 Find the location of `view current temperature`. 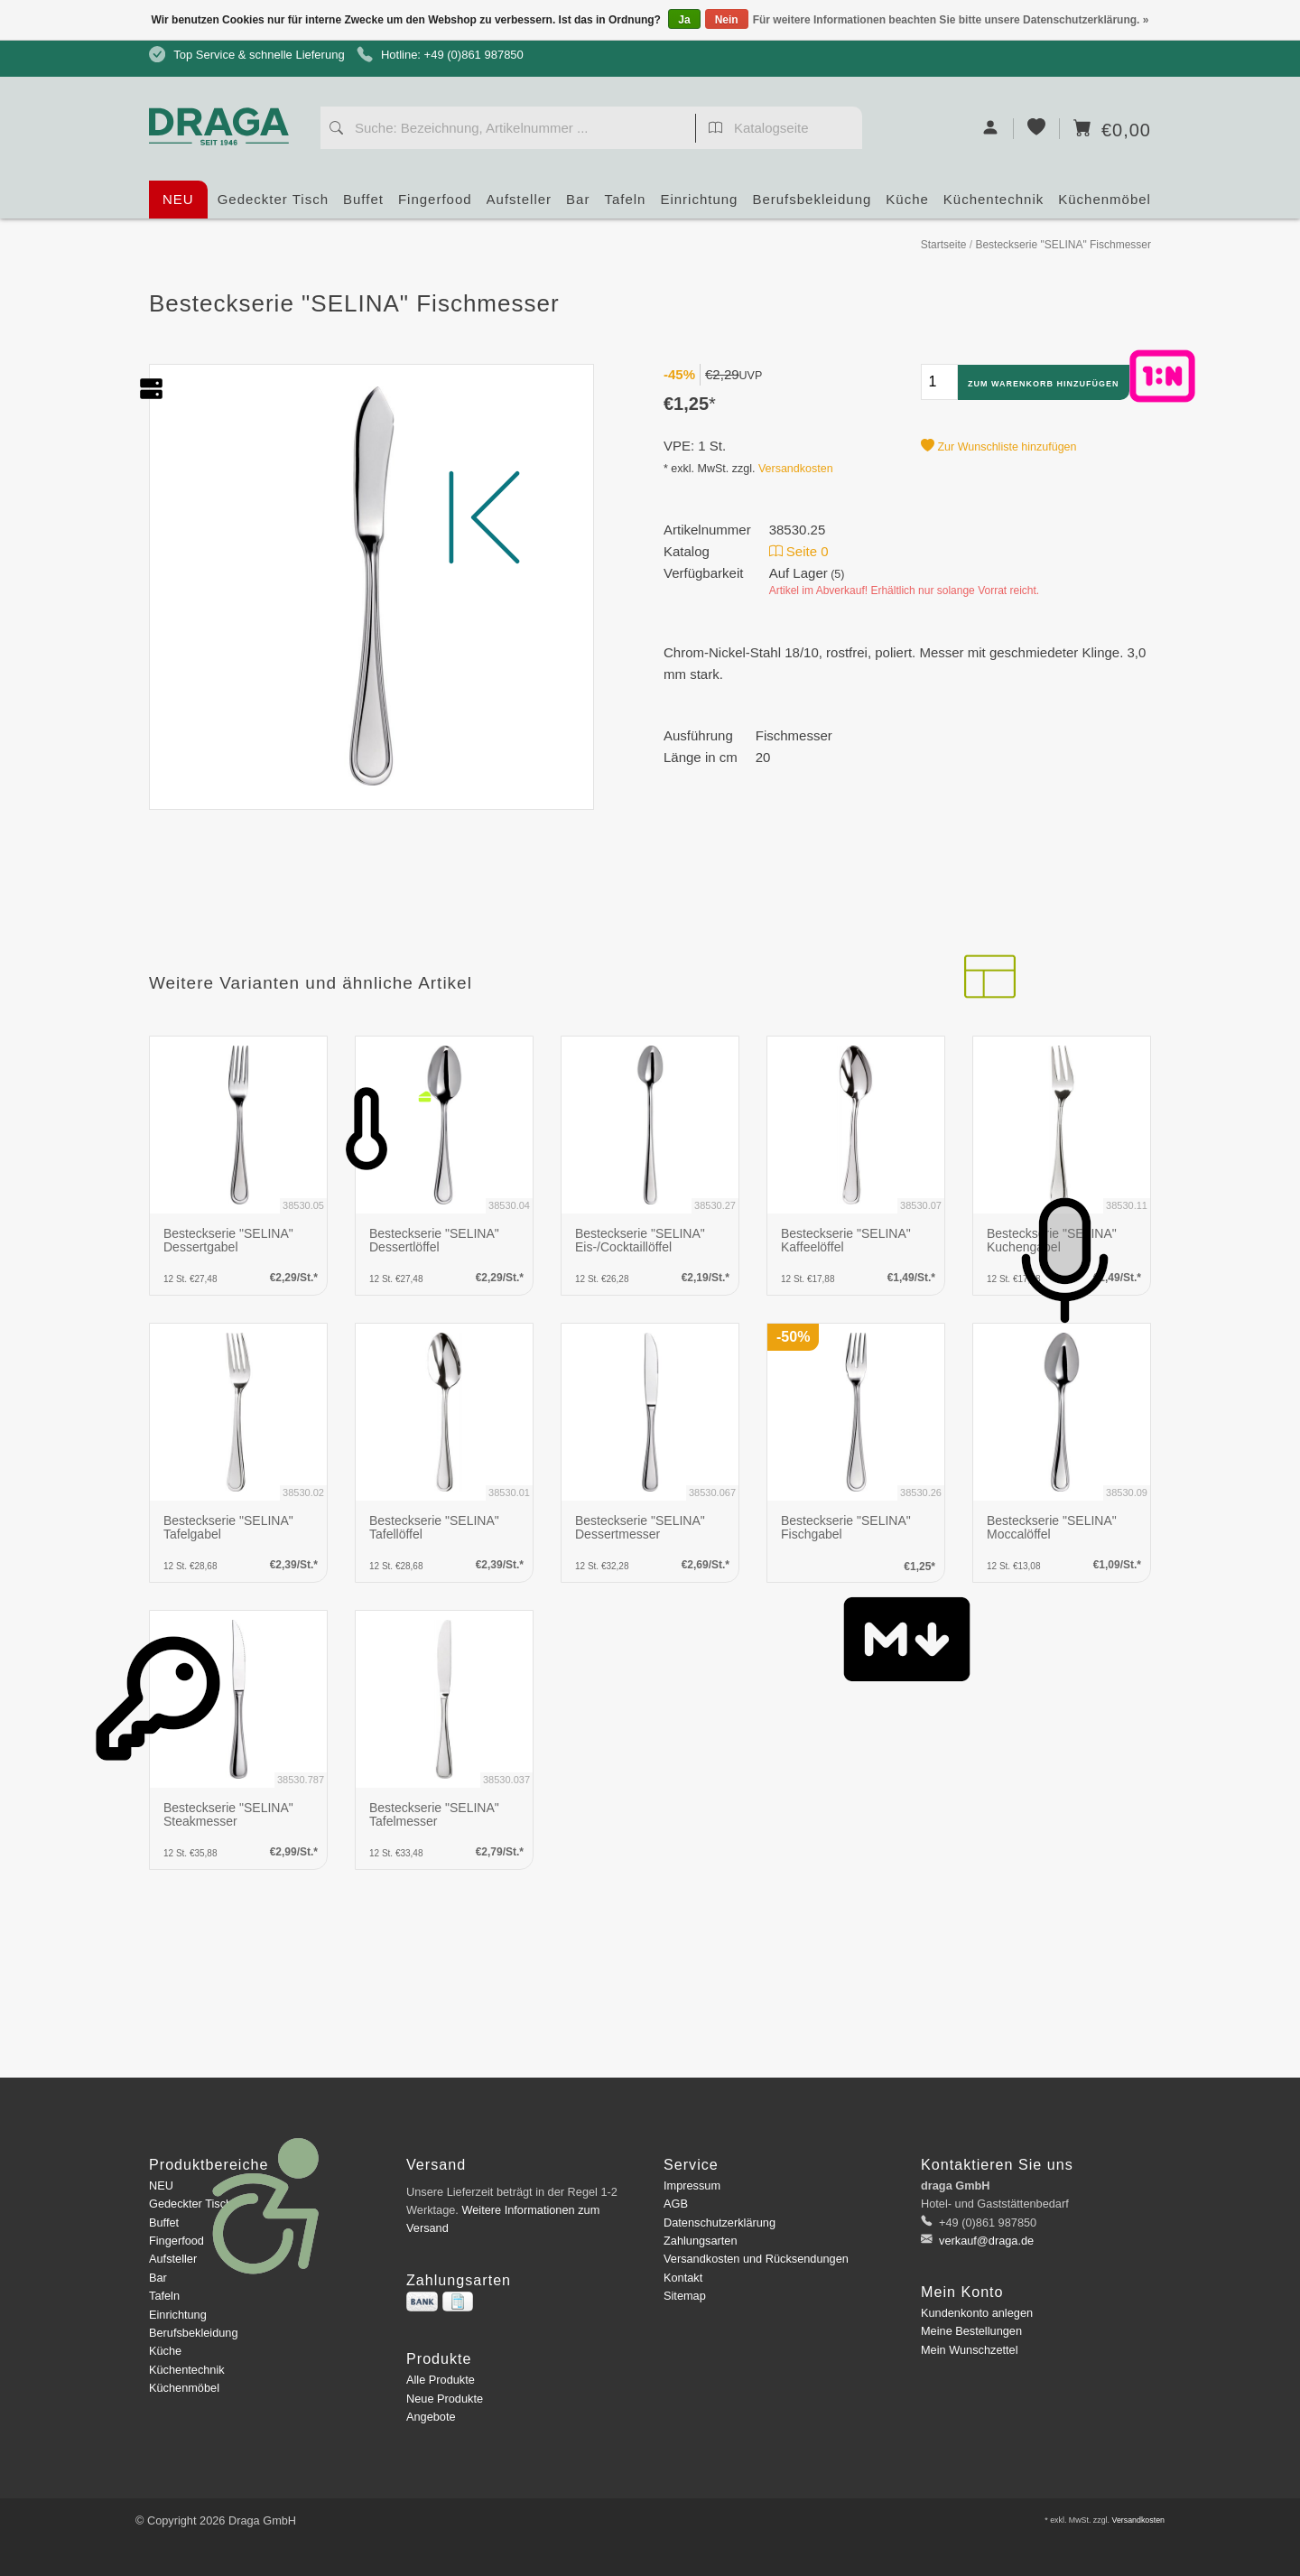

view current temperature is located at coordinates (367, 1129).